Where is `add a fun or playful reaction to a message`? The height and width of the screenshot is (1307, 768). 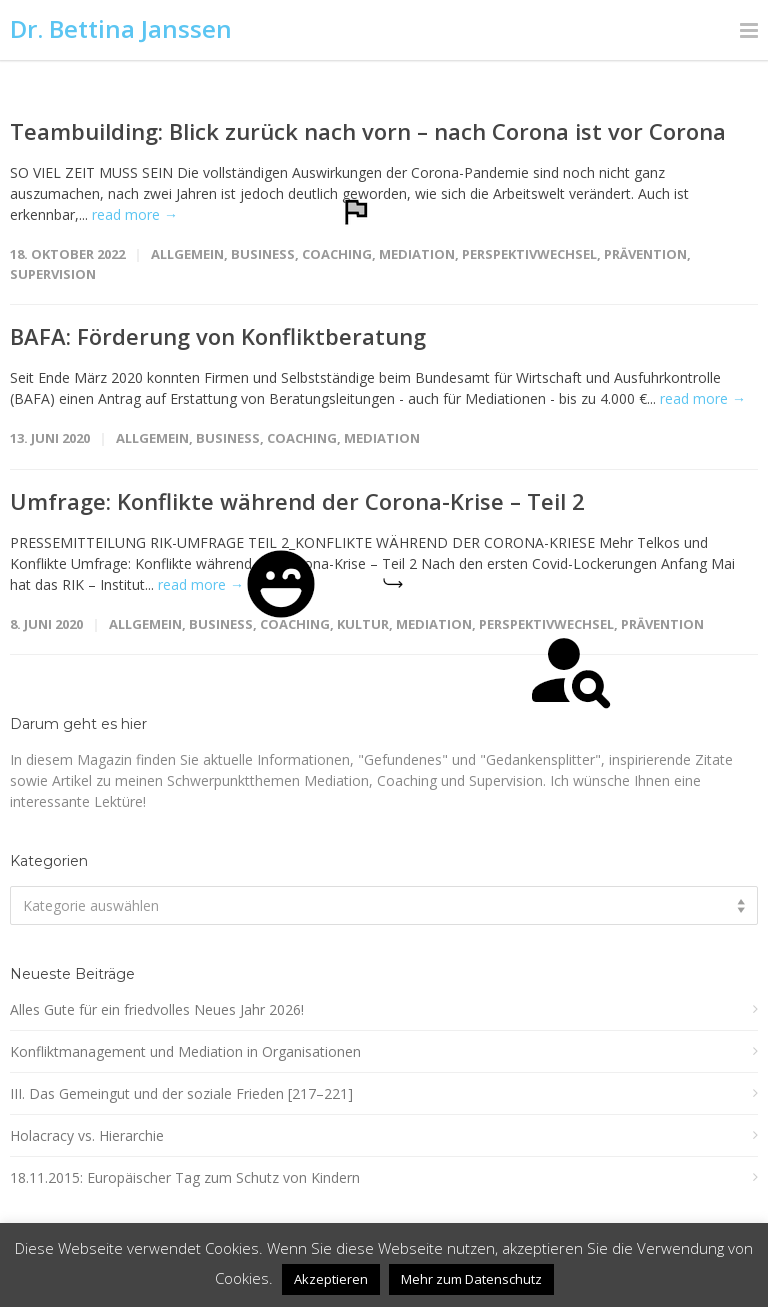 add a fun or playful reaction to a message is located at coordinates (281, 584).